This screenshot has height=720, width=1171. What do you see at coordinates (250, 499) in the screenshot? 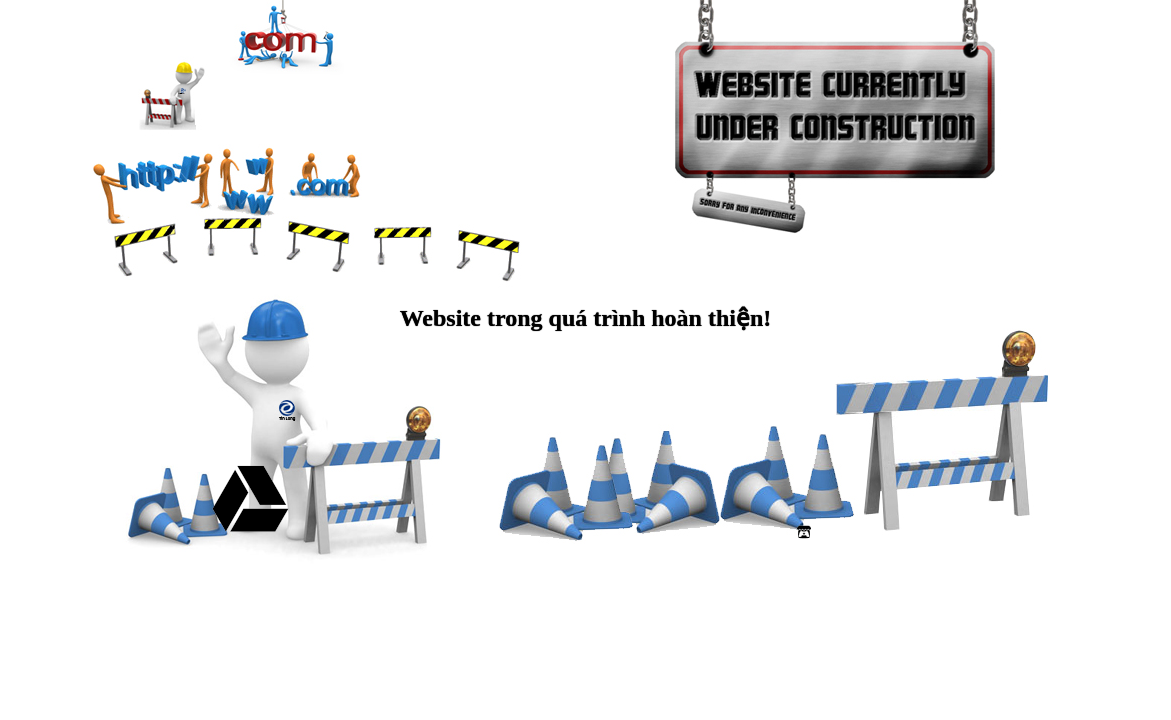
I see `open Google Drive` at bounding box center [250, 499].